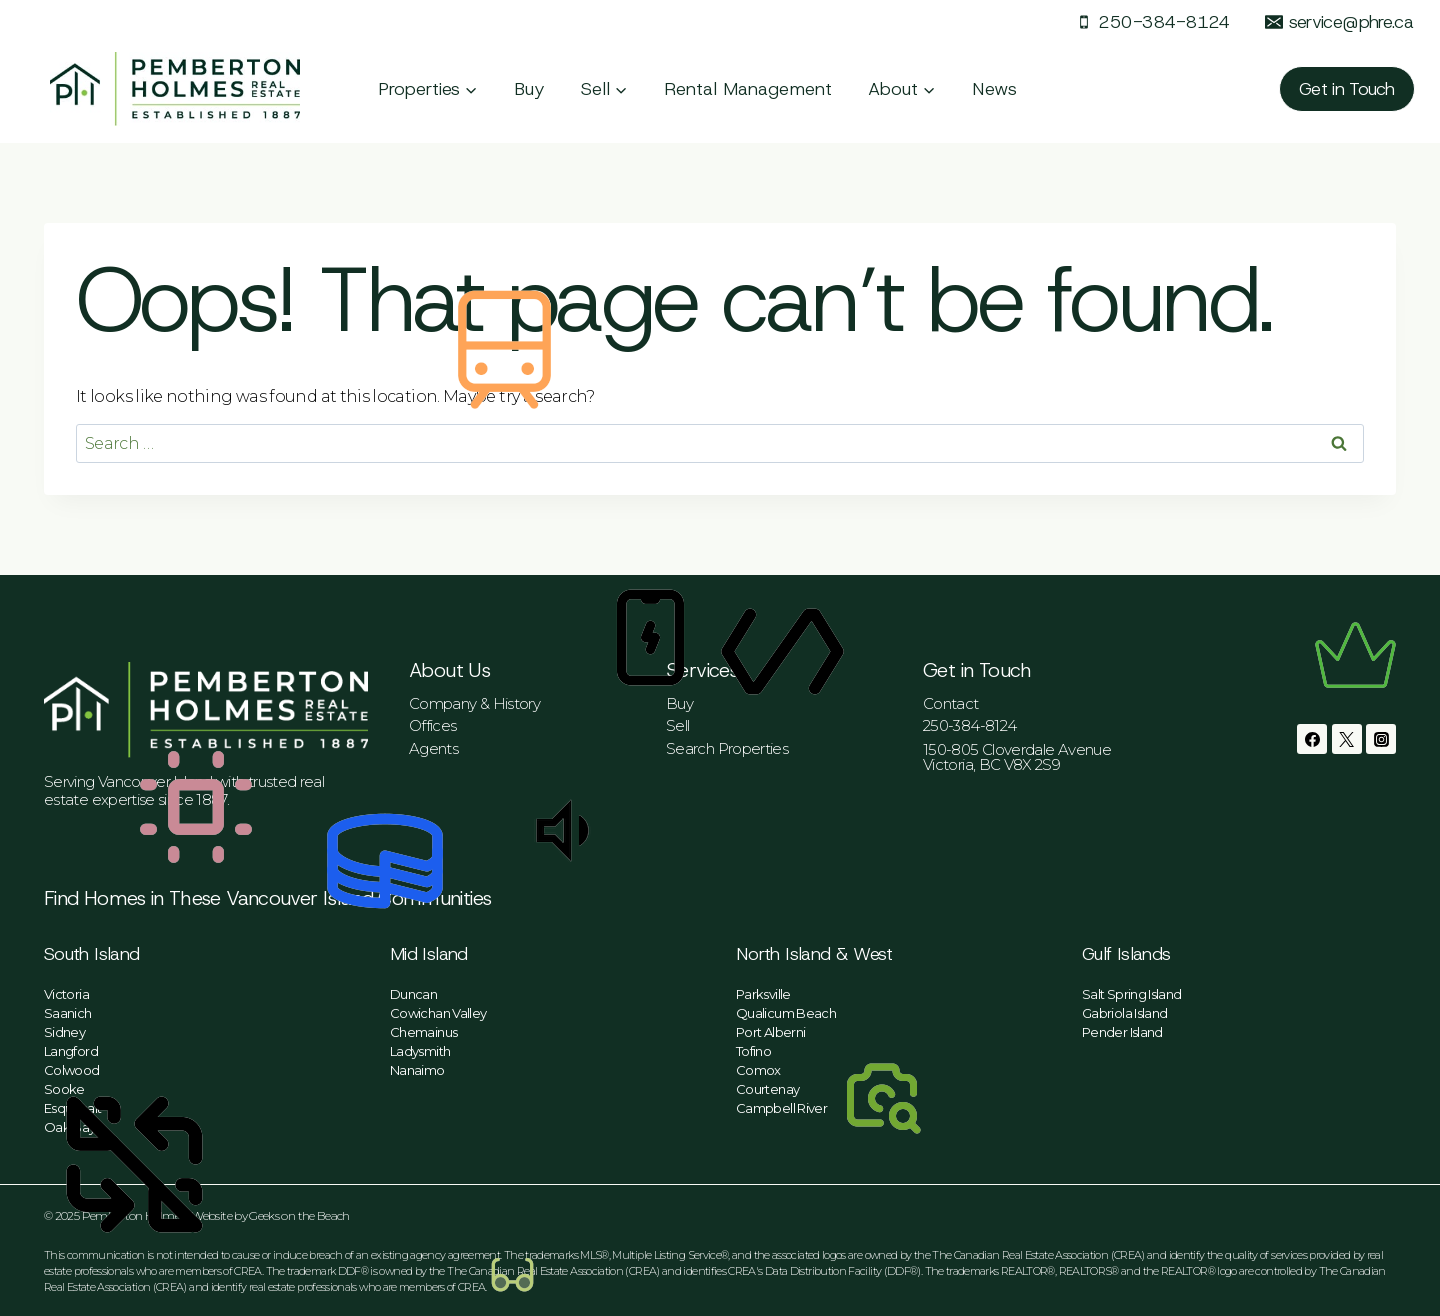 The image size is (1440, 1316). I want to click on enable reading mode or accessibility features, so click(512, 1275).